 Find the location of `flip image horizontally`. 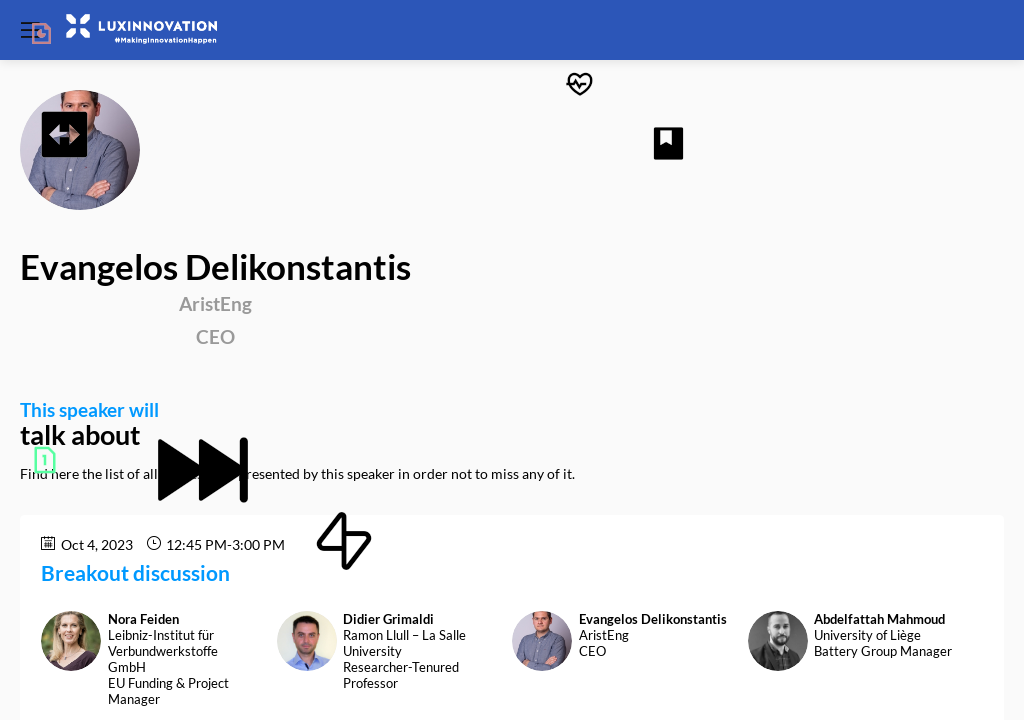

flip image horizontally is located at coordinates (64, 134).